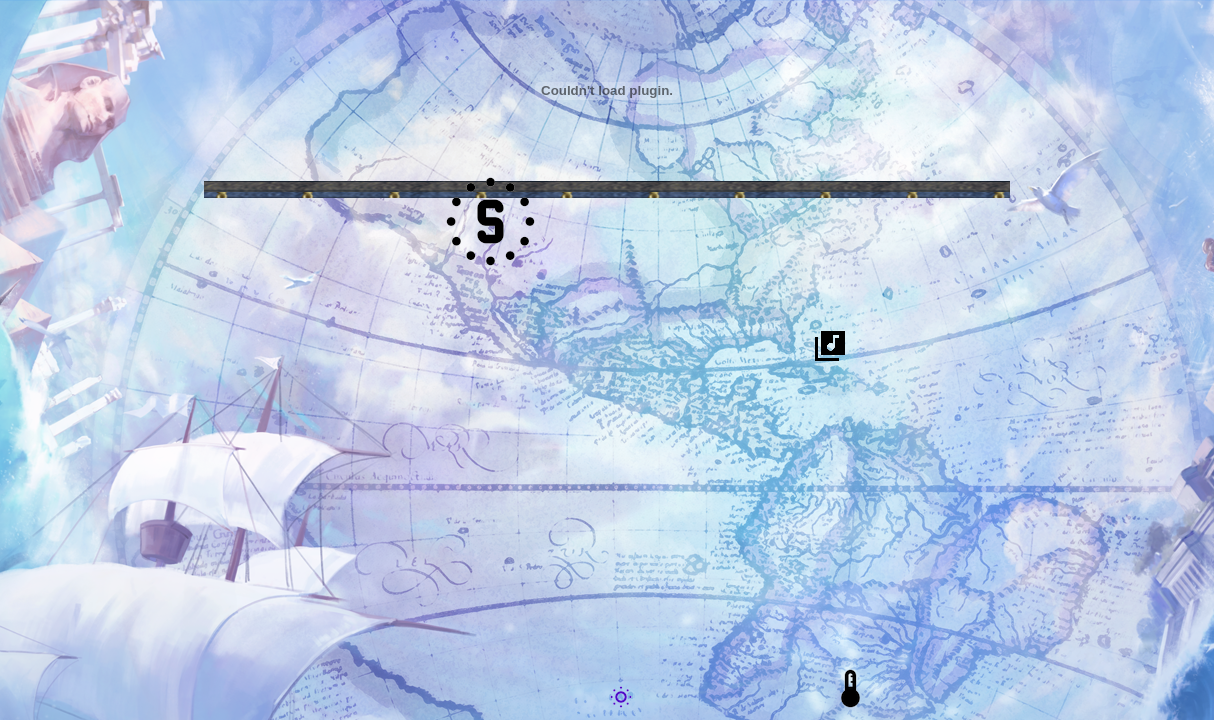 The image size is (1214, 720). What do you see at coordinates (830, 346) in the screenshot?
I see `access your music library` at bounding box center [830, 346].